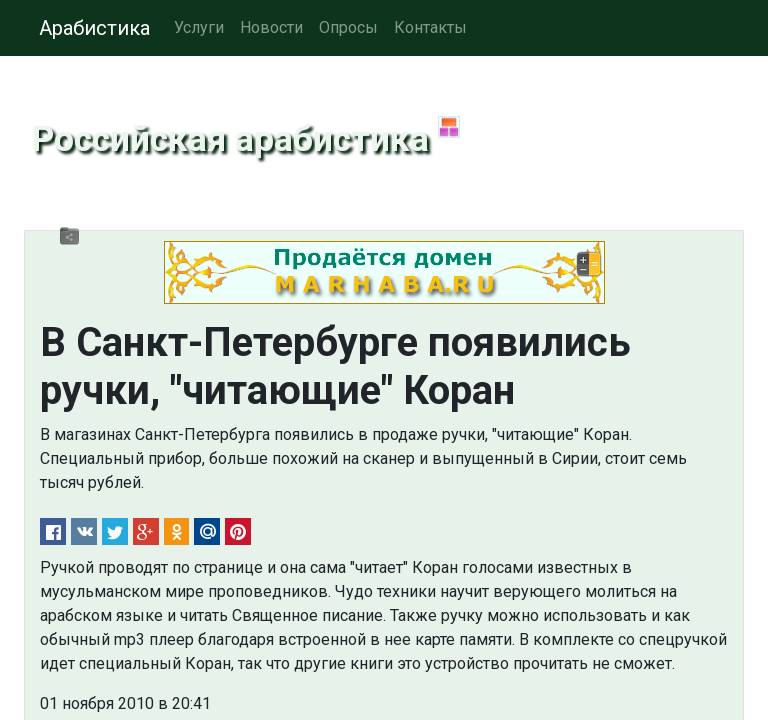  I want to click on open your public shared folder, so click(69, 235).